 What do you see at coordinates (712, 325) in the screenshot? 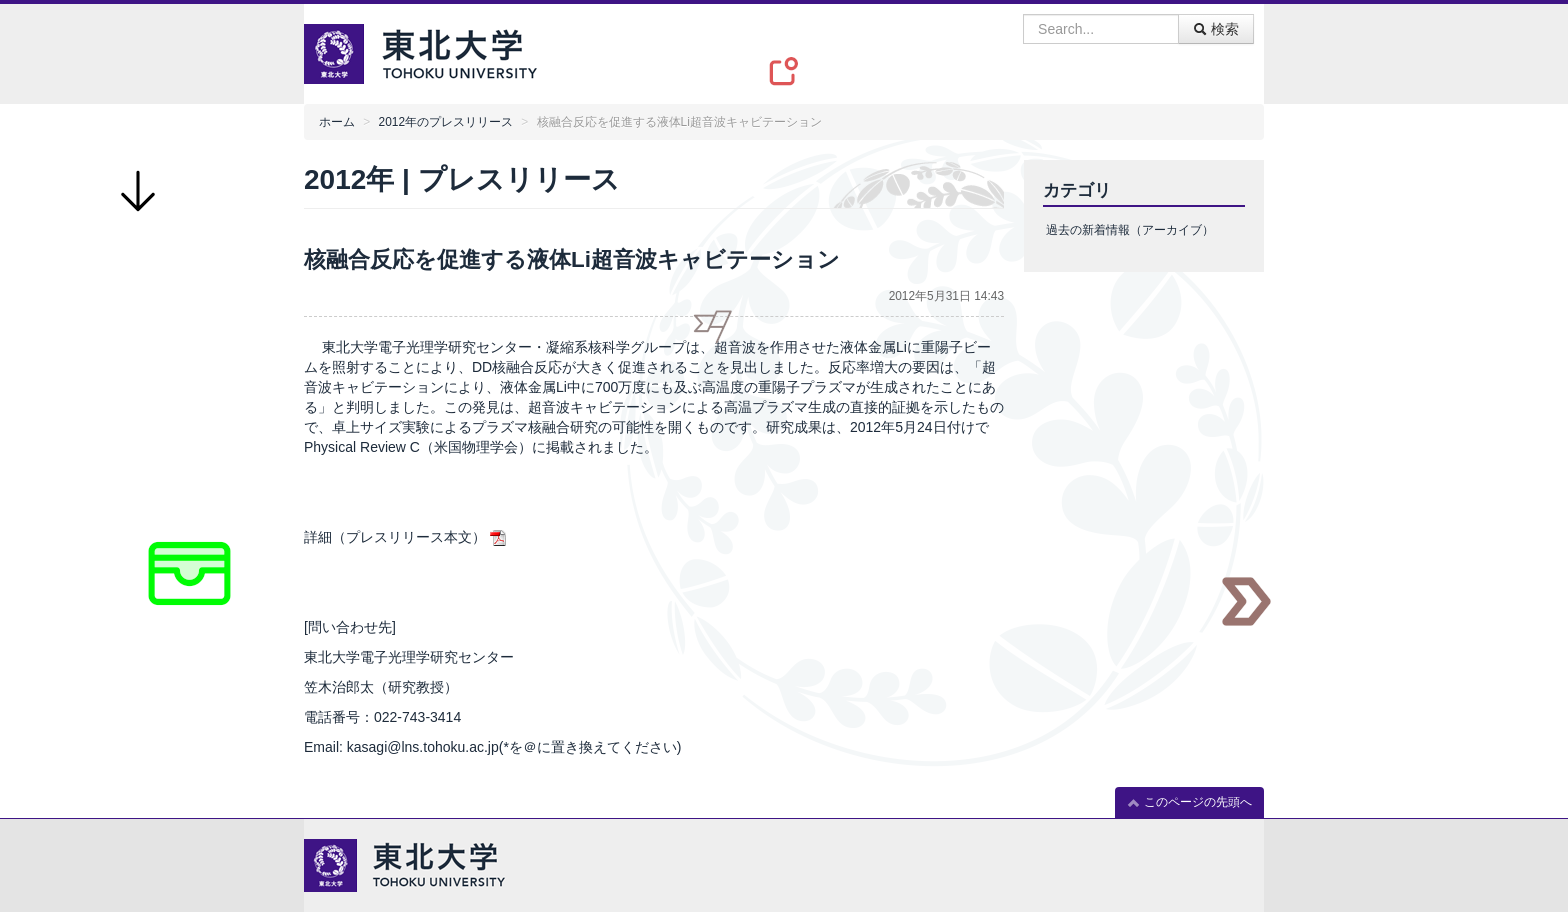
I see `flag or mark an item for follow-up` at bounding box center [712, 325].